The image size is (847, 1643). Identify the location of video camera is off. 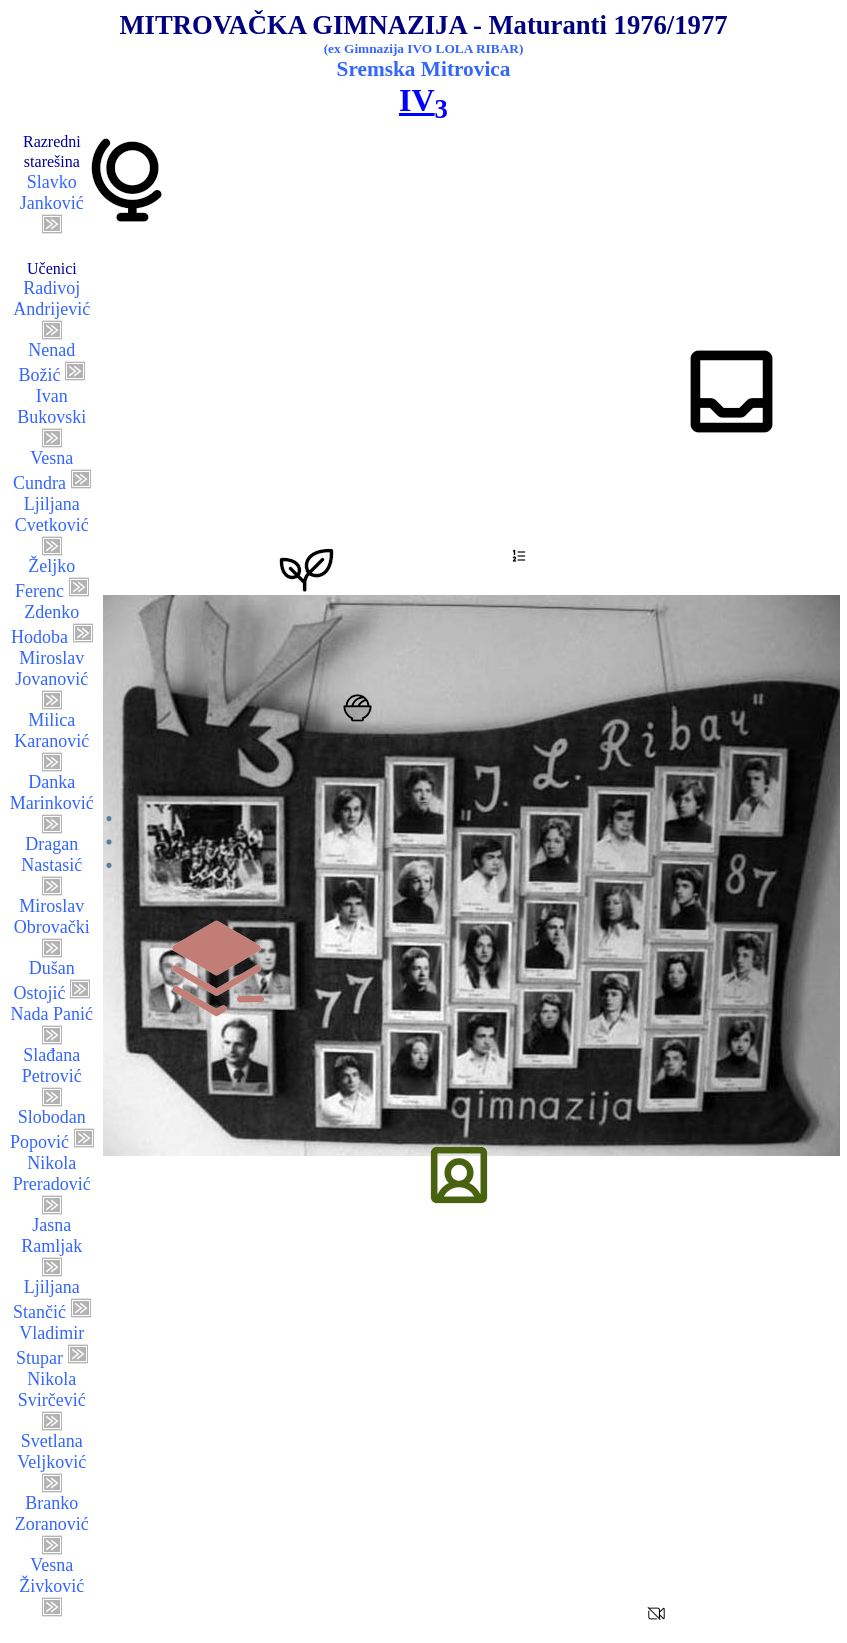
(656, 1613).